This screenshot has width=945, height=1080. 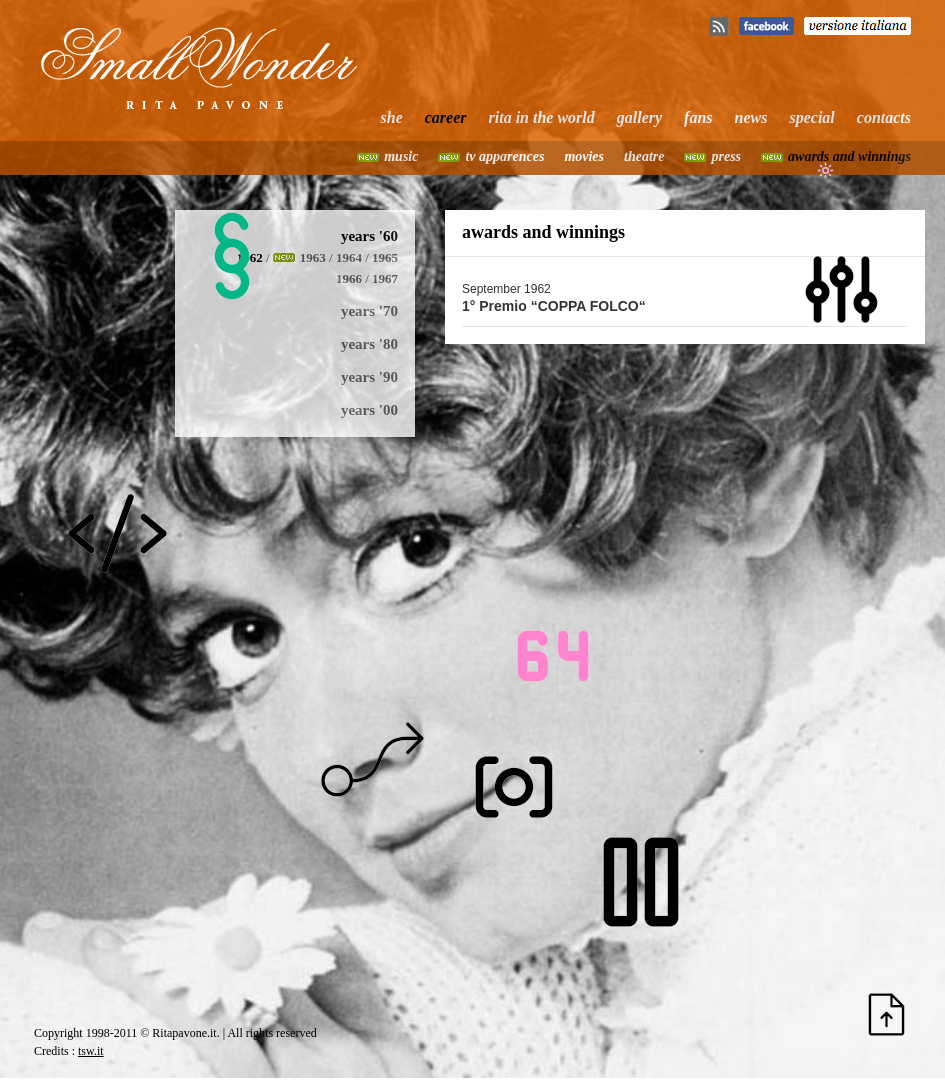 What do you see at coordinates (641, 882) in the screenshot?
I see `switch to column view layout` at bounding box center [641, 882].